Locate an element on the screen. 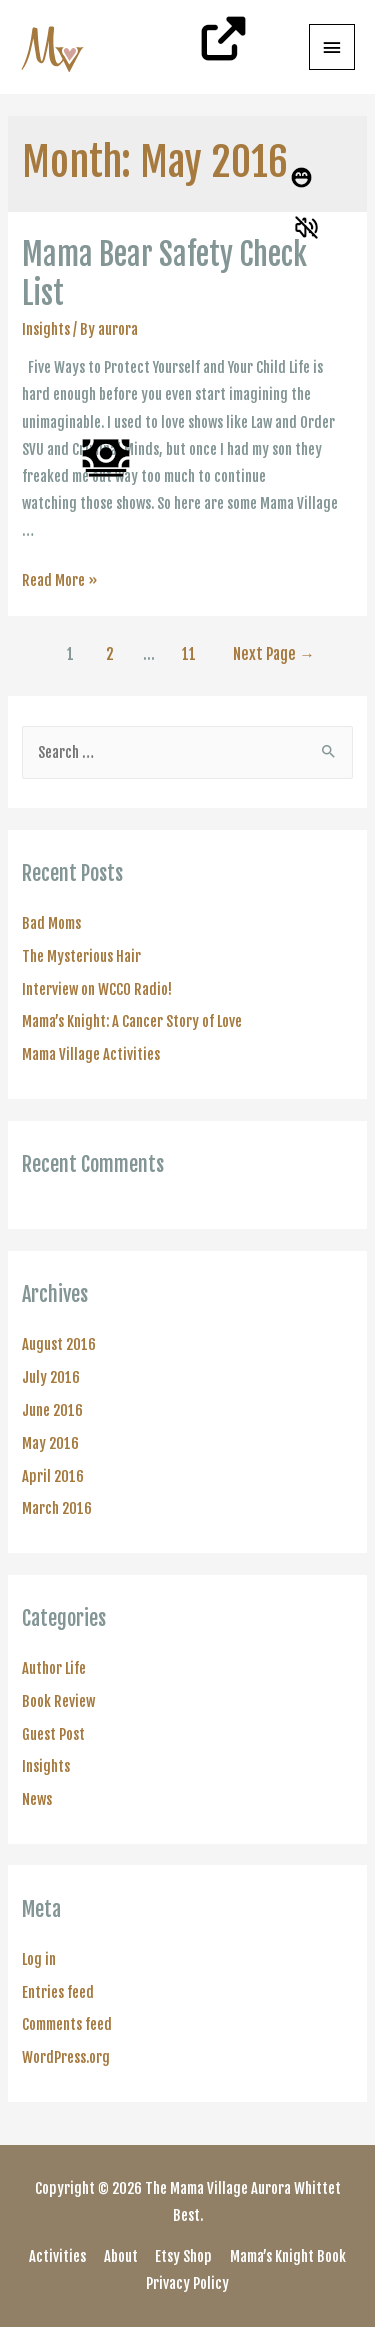 The height and width of the screenshot is (2327, 375). open link in a new tab or window is located at coordinates (223, 38).